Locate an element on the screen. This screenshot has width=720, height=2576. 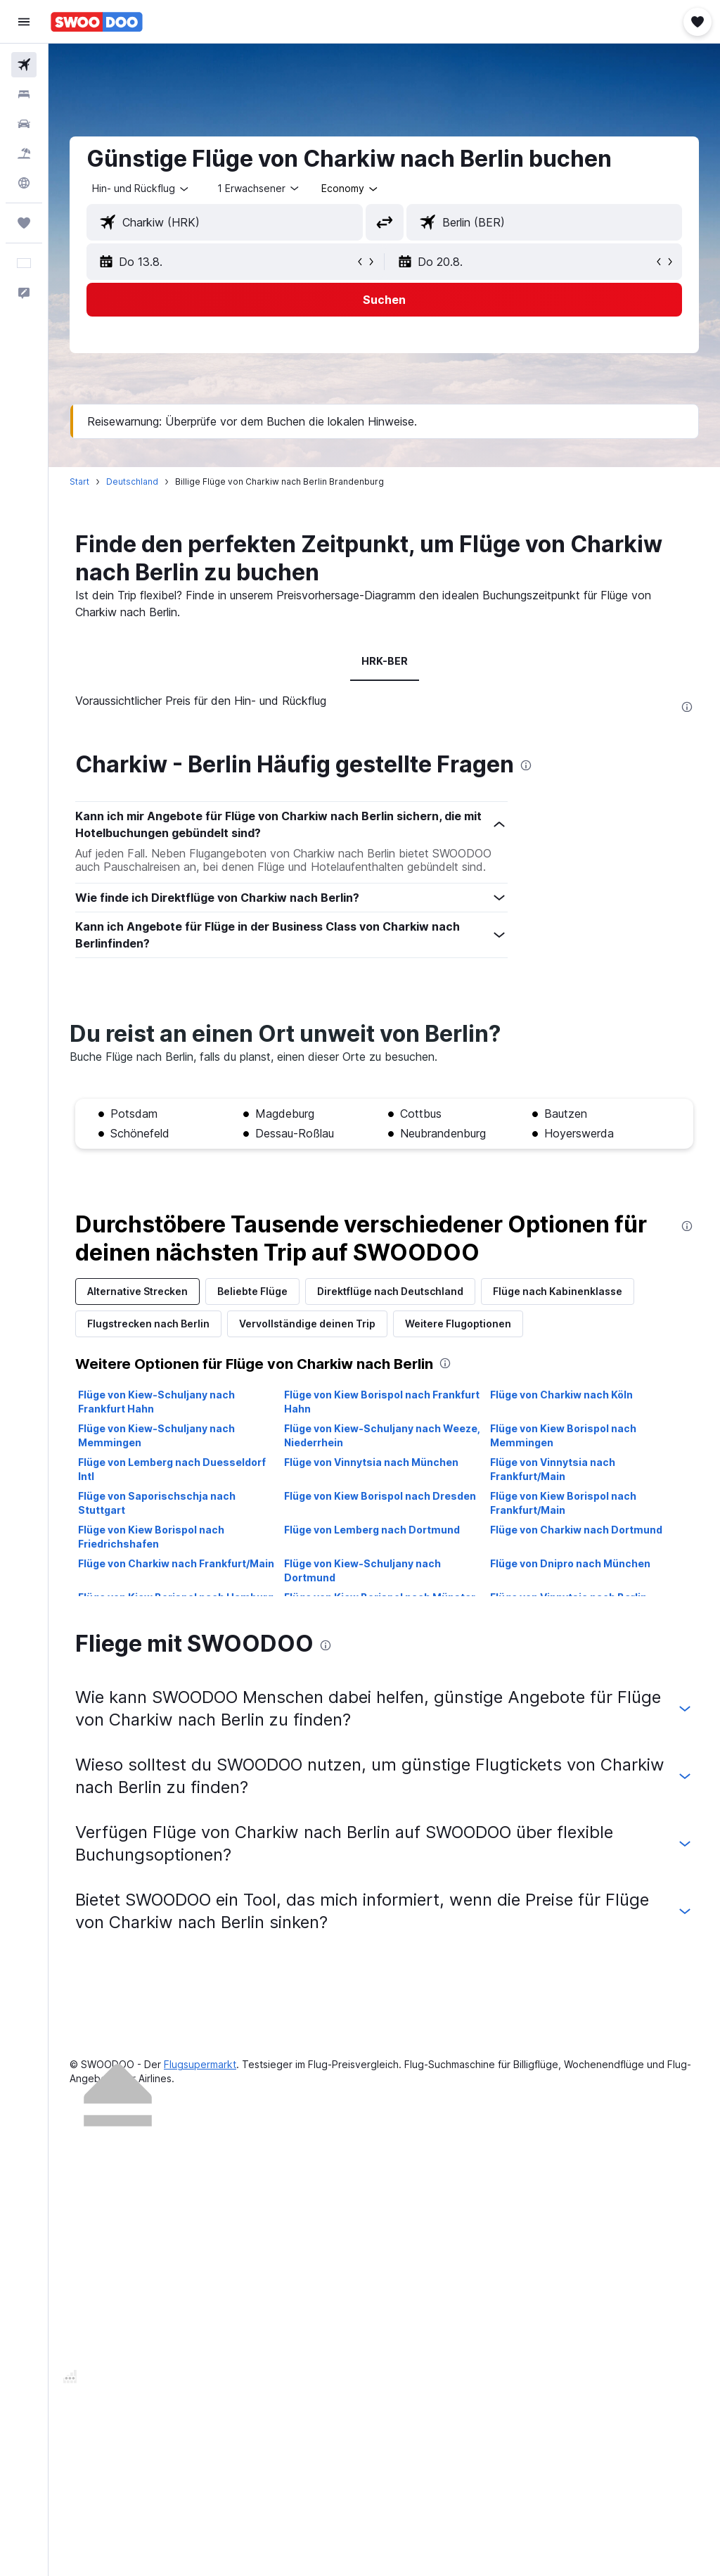
eject disc or removable media is located at coordinates (117, 2098).